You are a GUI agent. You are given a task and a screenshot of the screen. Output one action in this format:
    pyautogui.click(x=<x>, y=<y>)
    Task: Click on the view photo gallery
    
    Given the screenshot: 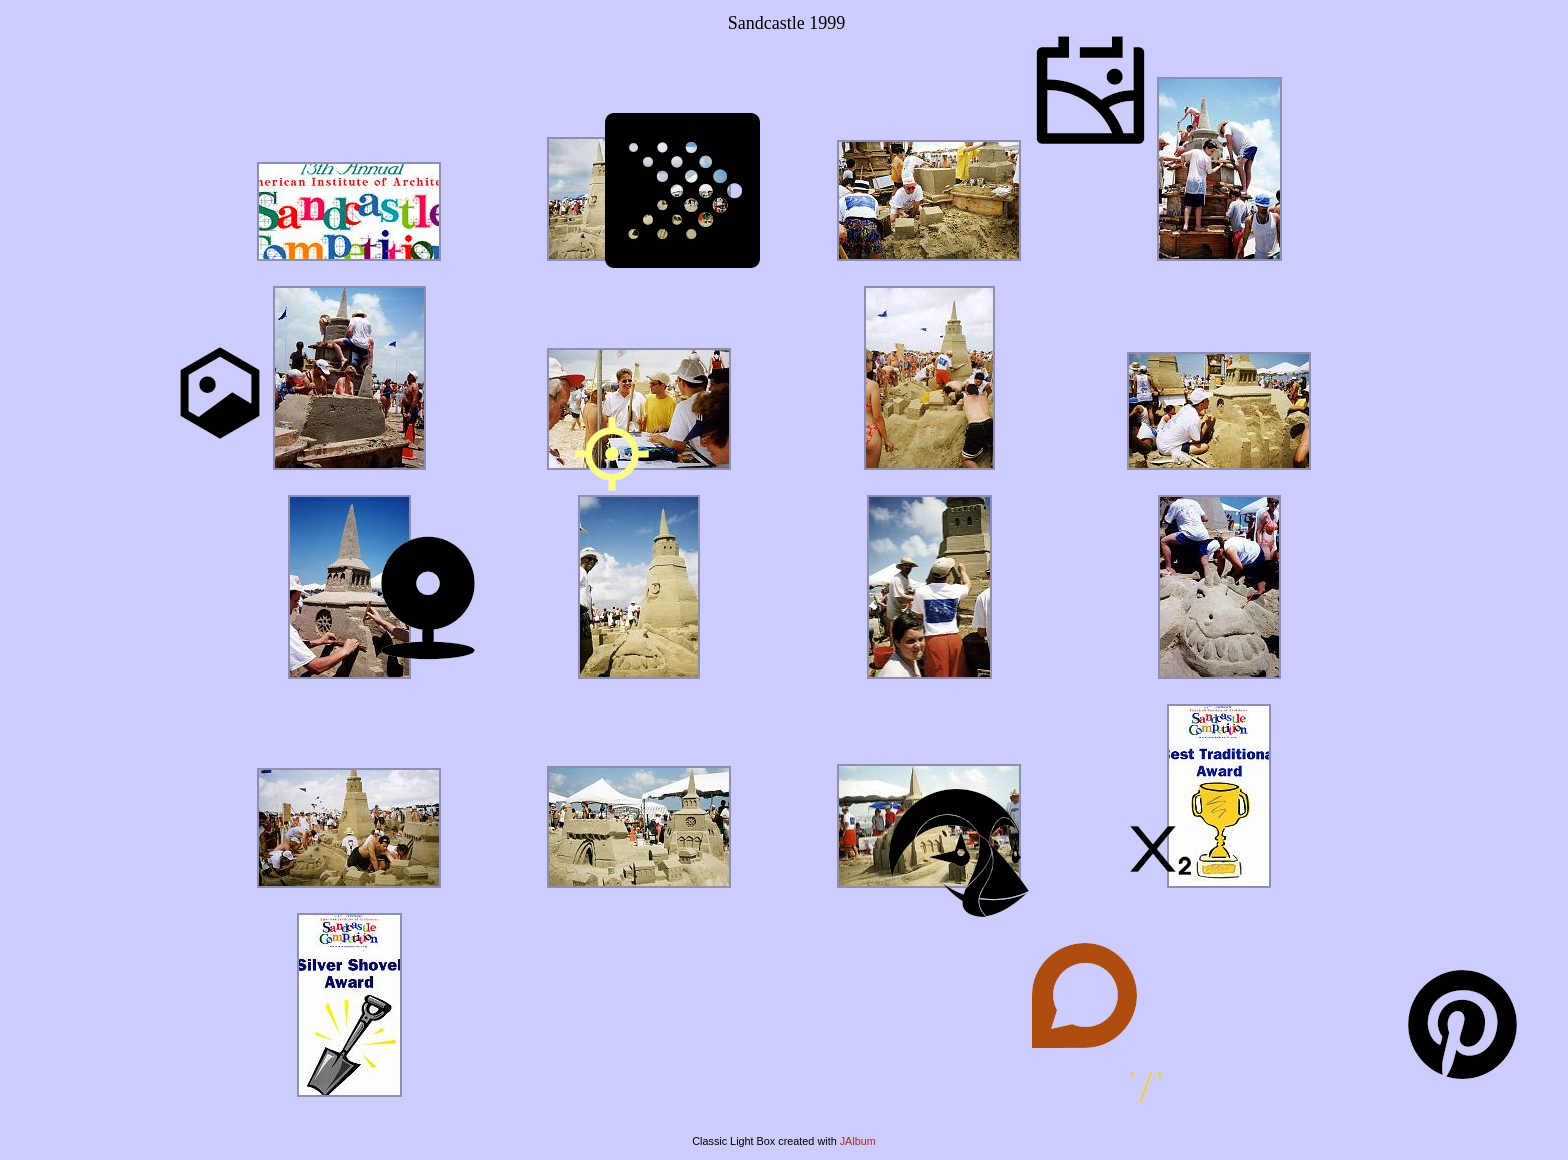 What is the action you would take?
    pyautogui.click(x=1090, y=95)
    